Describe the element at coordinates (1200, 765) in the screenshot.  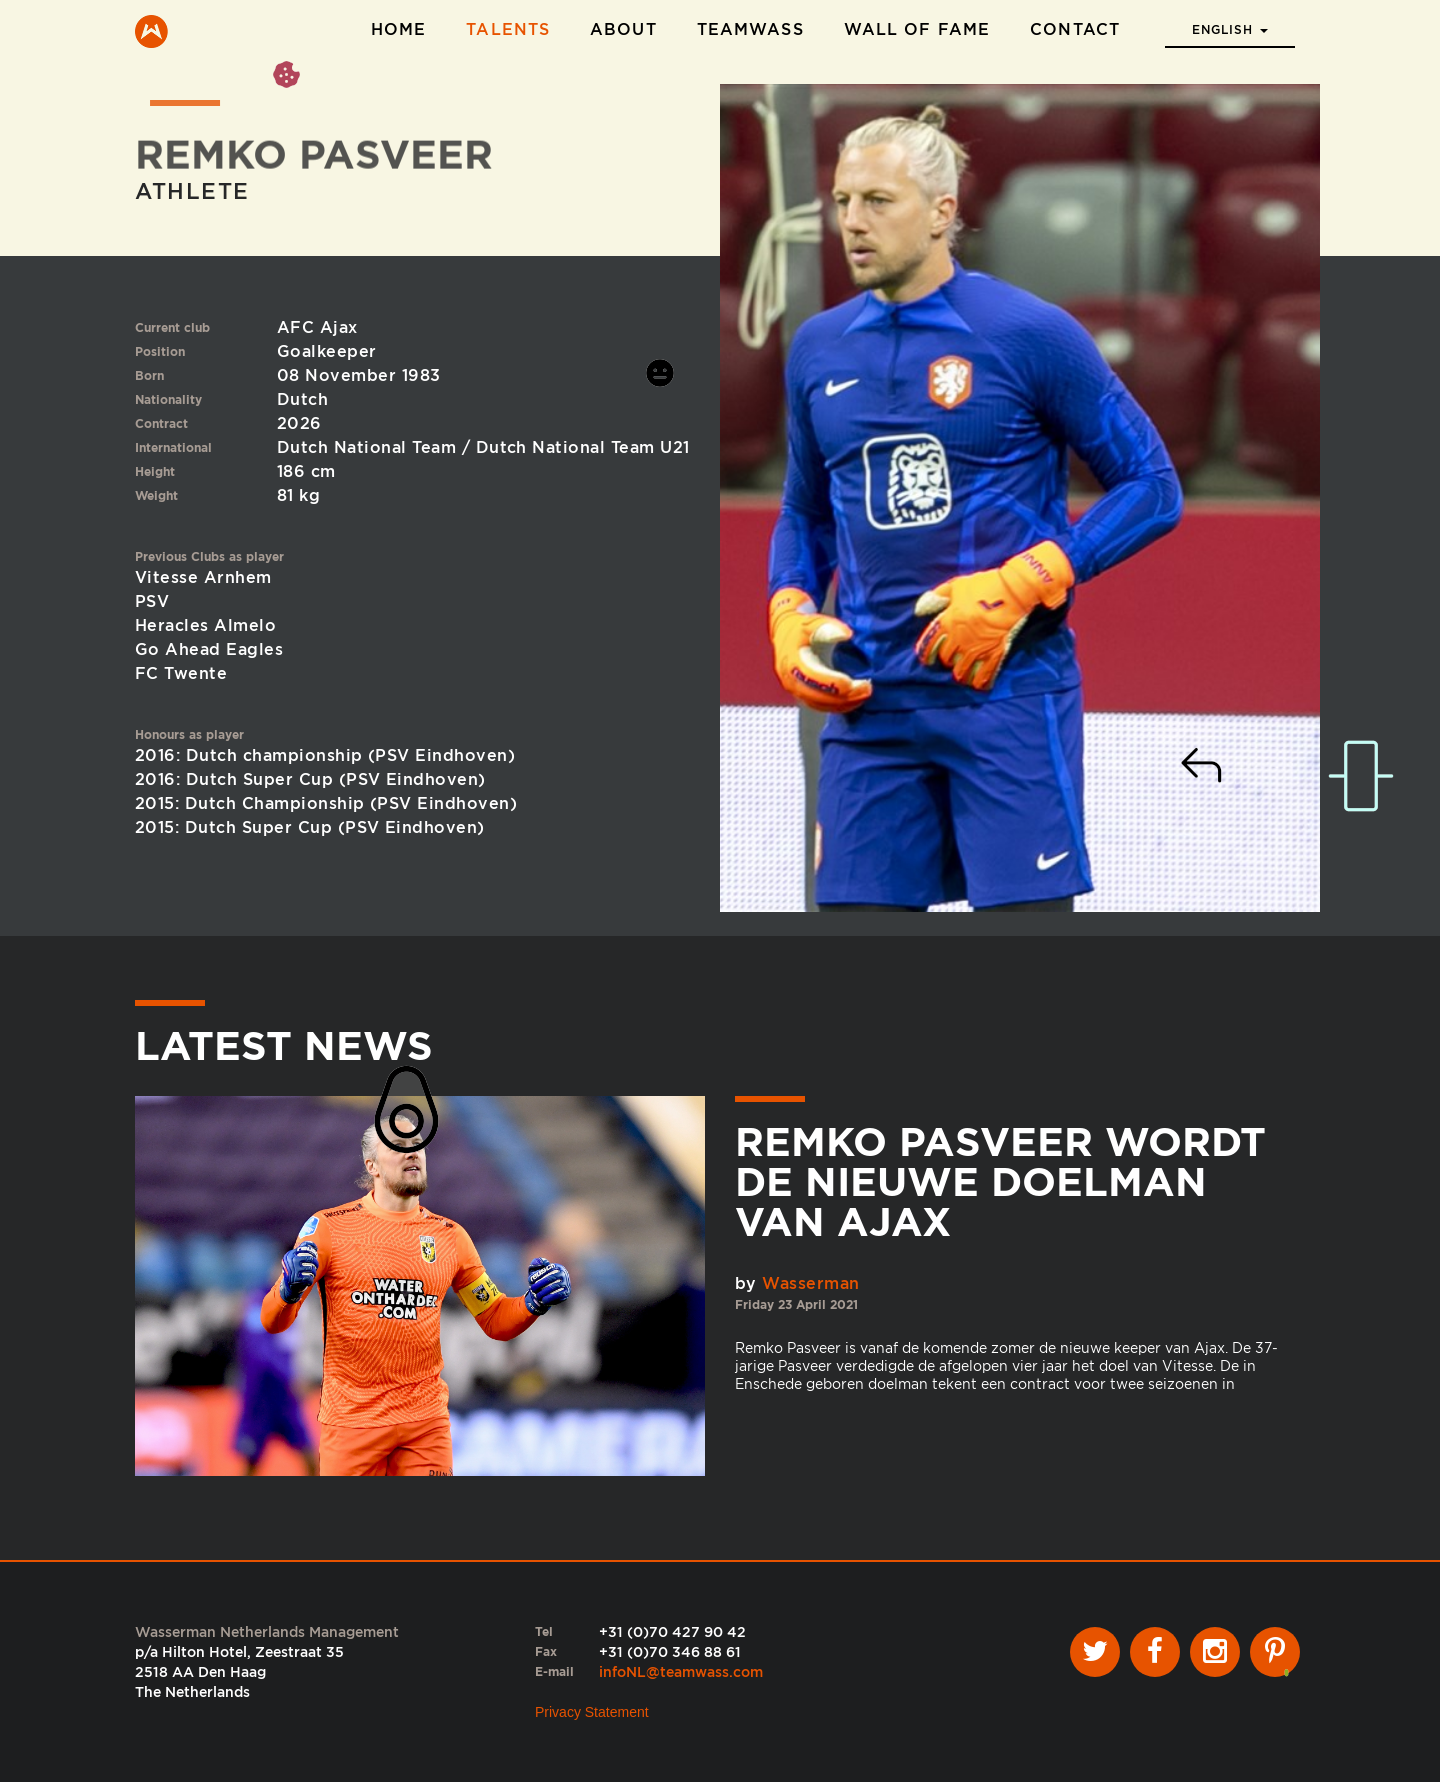
I see `reply to a message or comment` at that location.